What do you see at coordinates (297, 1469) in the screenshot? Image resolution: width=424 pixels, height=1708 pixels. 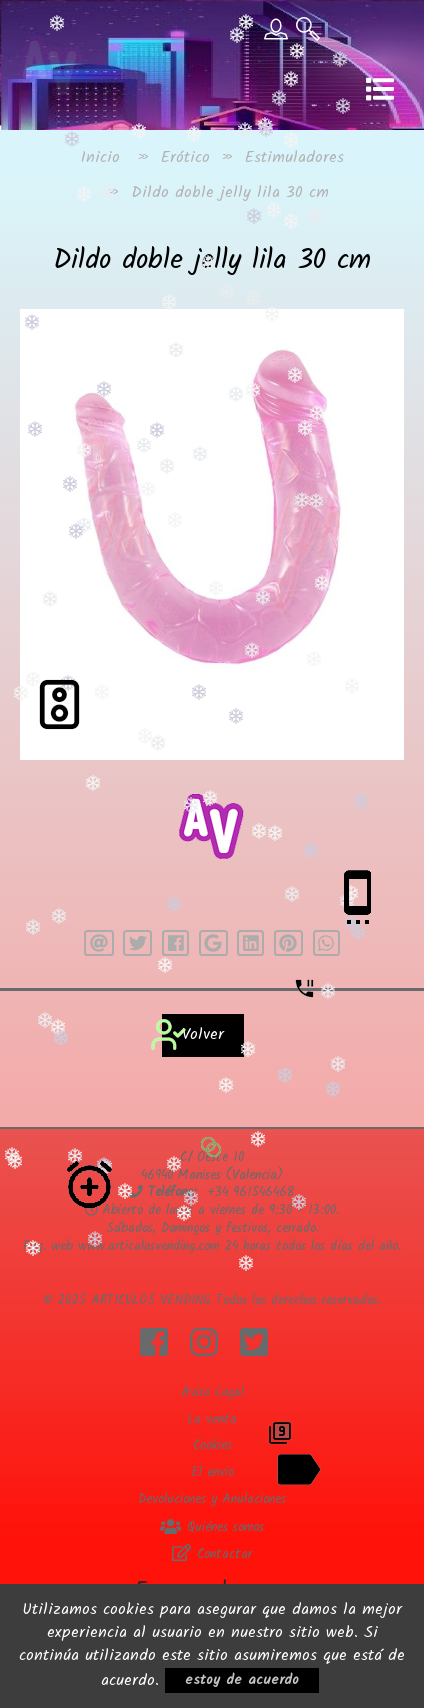 I see `add a tag or label to an item` at bounding box center [297, 1469].